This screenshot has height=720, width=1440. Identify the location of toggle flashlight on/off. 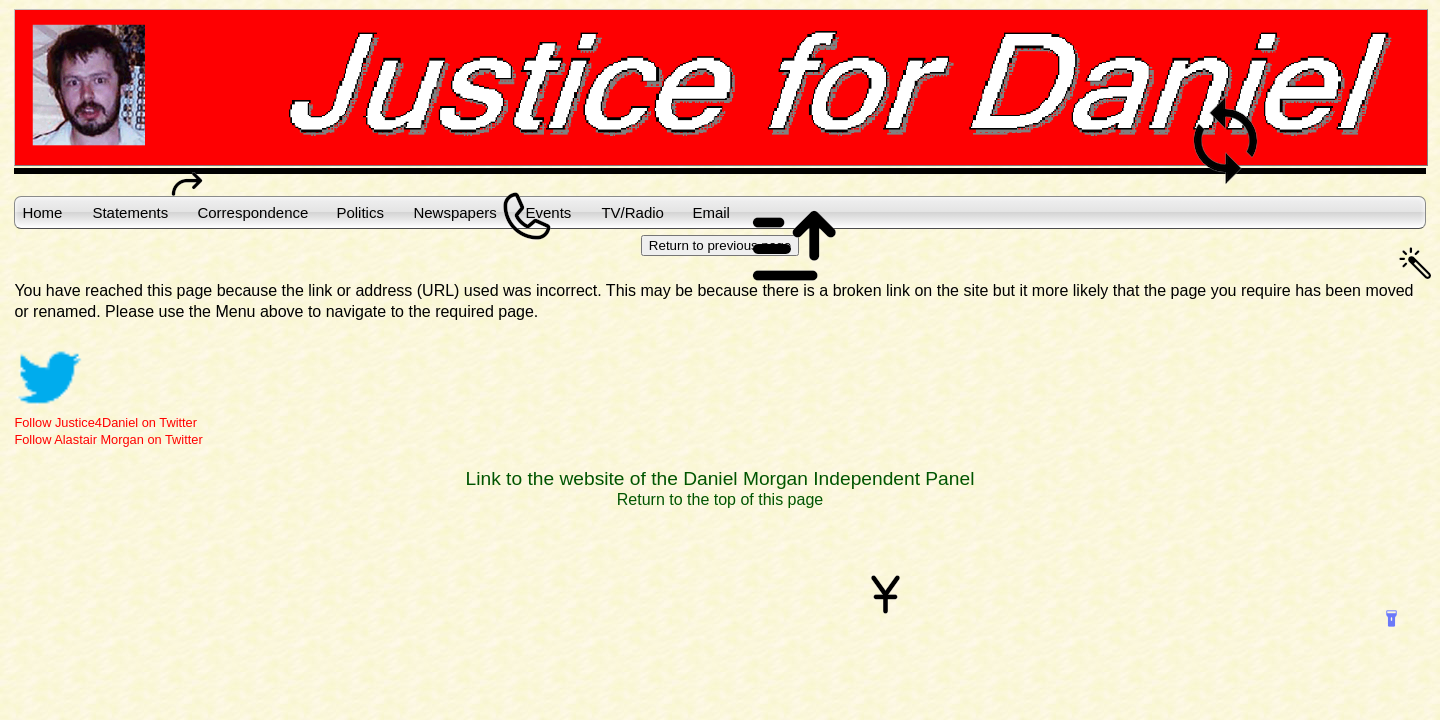
(1391, 618).